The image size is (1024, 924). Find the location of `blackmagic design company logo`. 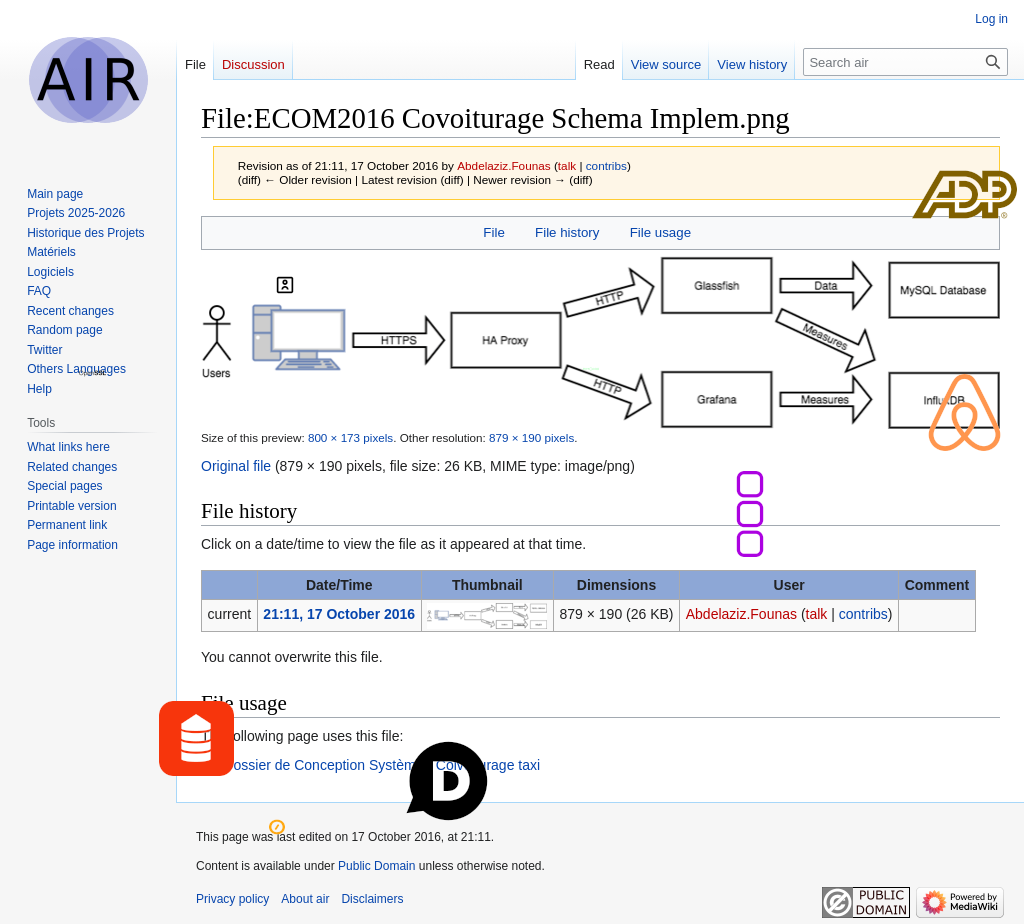

blackmagic design company logo is located at coordinates (750, 514).